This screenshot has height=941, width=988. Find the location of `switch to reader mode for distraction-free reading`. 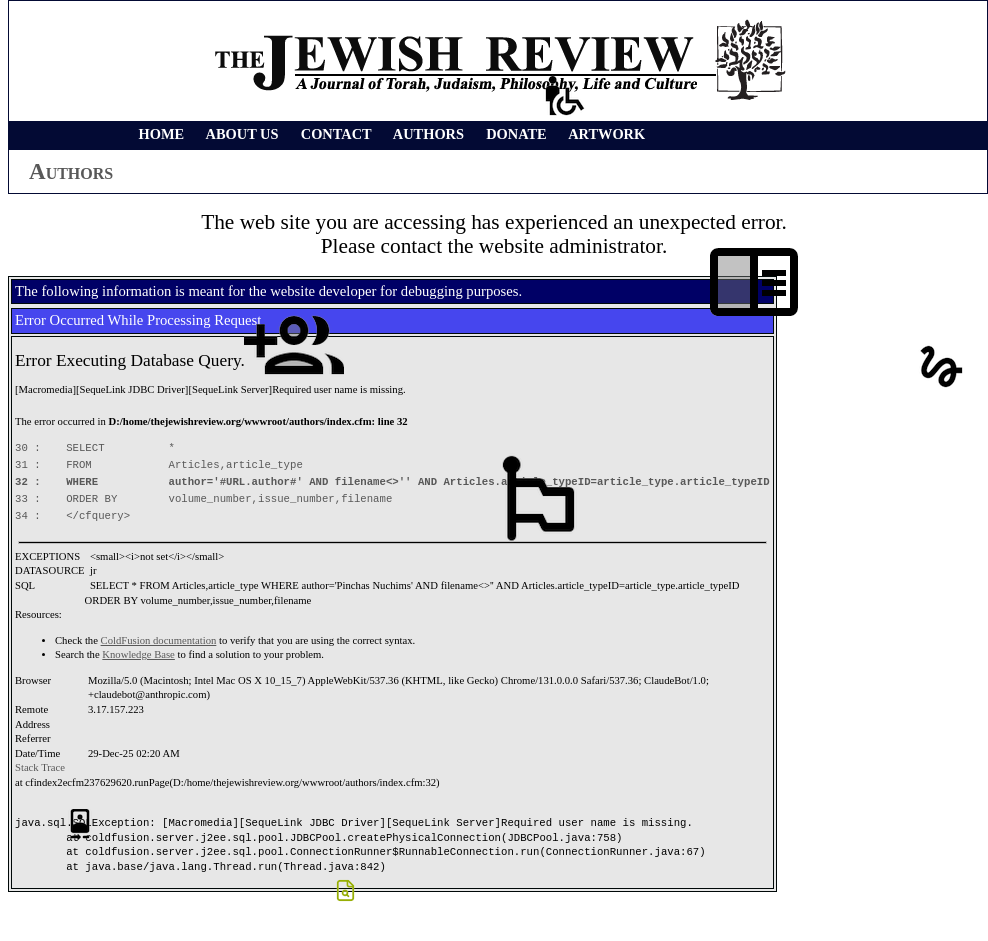

switch to reader mode for distraction-free reading is located at coordinates (754, 280).